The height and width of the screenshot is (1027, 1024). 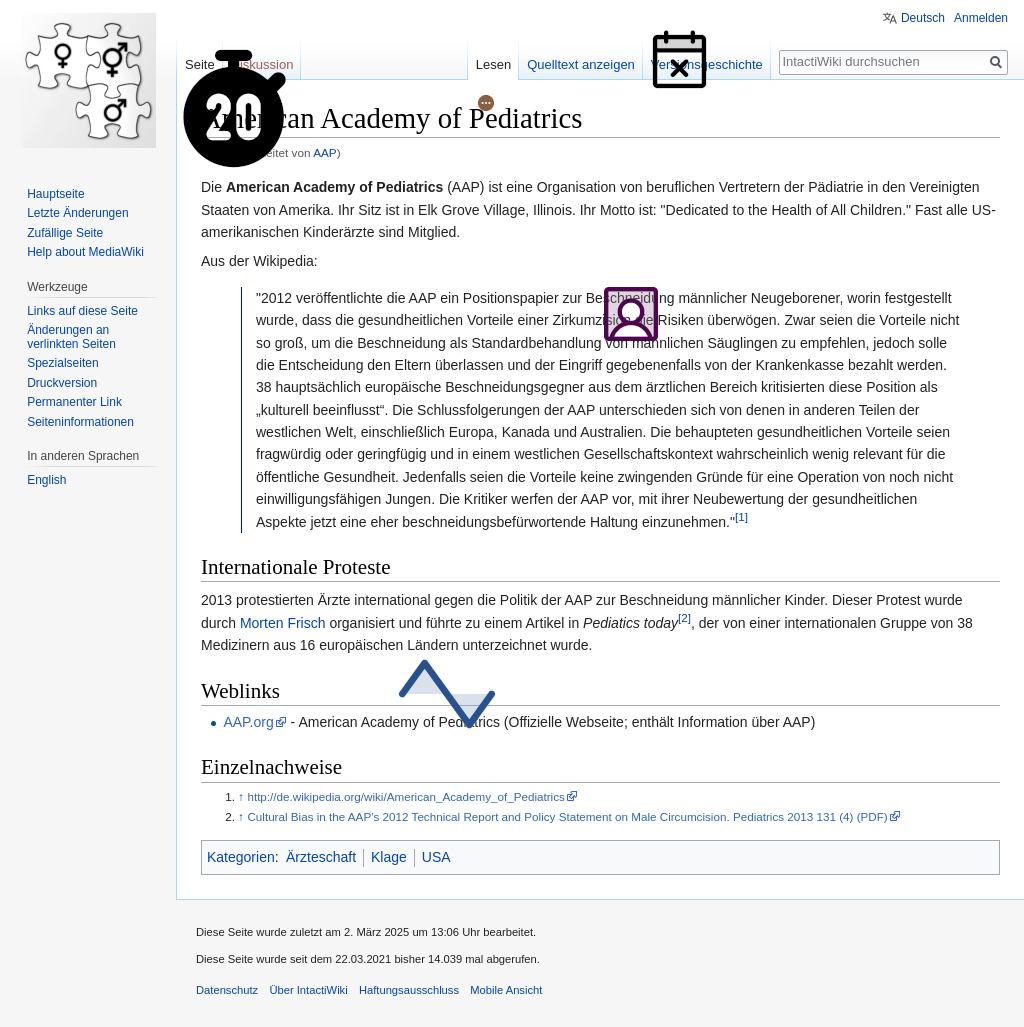 What do you see at coordinates (486, 103) in the screenshot?
I see `access more options or actions` at bounding box center [486, 103].